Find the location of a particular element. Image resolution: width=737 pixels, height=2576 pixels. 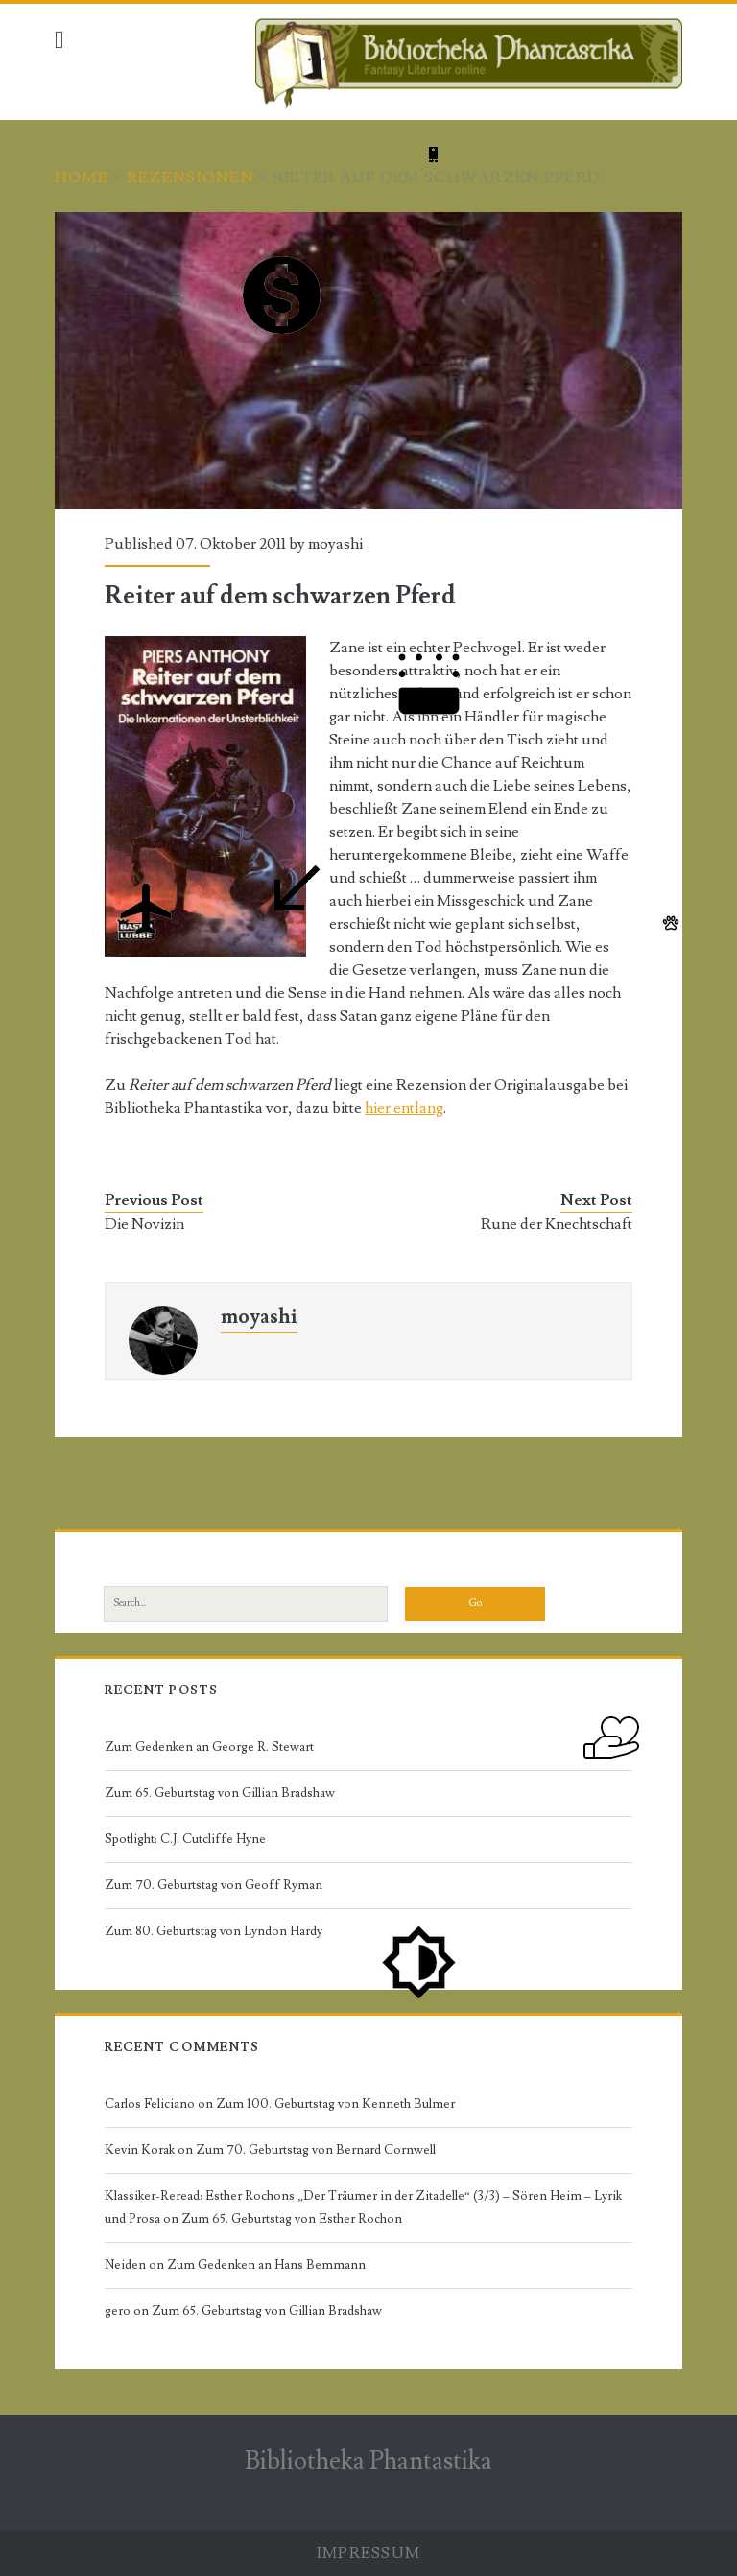

view earnings or payment information is located at coordinates (281, 295).